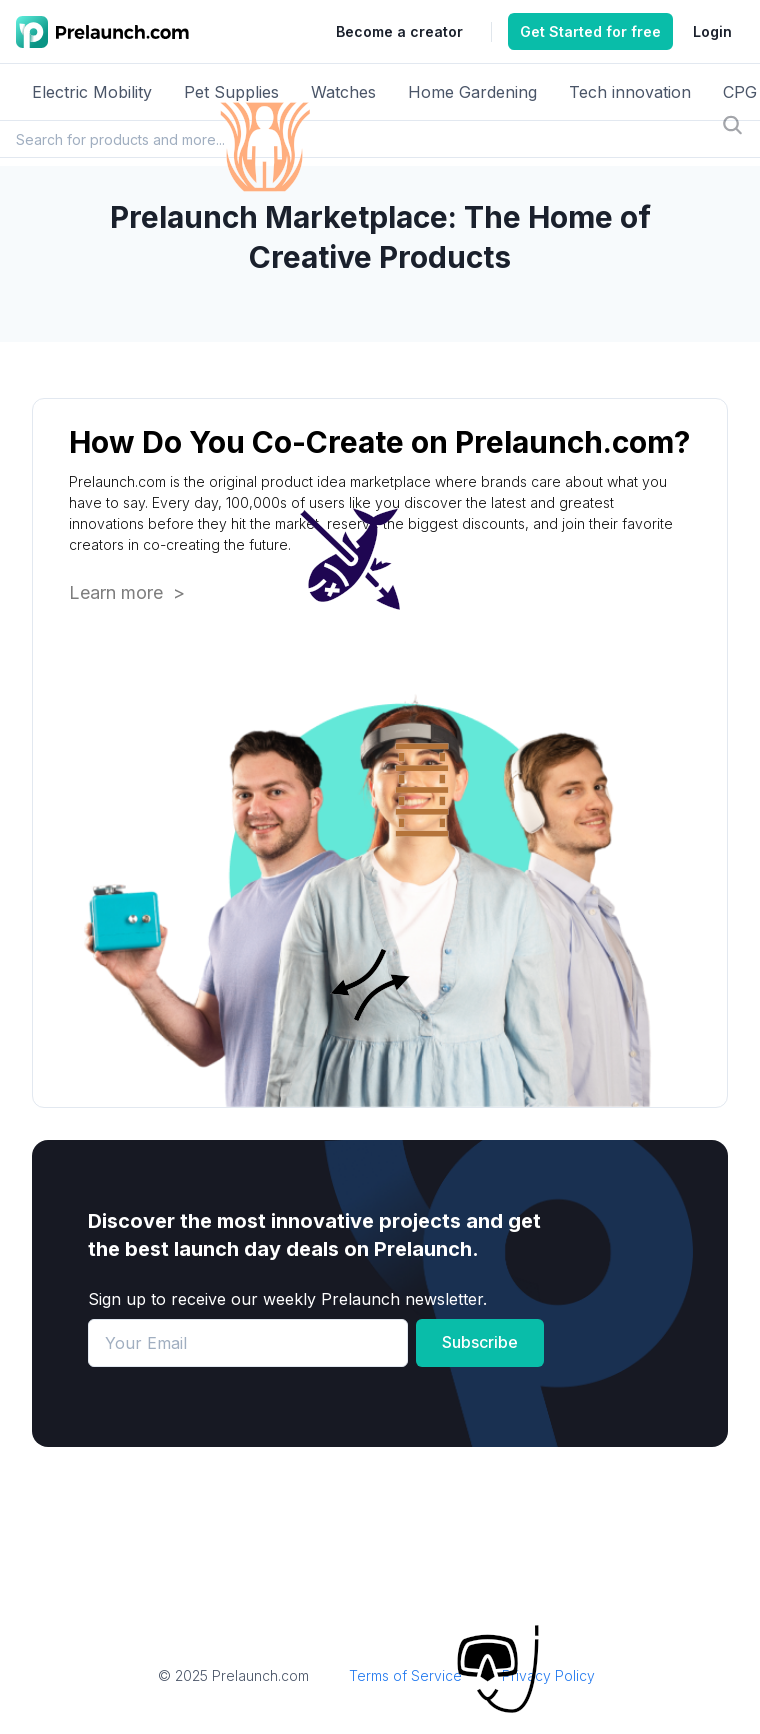 The width and height of the screenshot is (760, 1734). I want to click on indicates avoidance or evasion action in gameplay, so click(370, 985).